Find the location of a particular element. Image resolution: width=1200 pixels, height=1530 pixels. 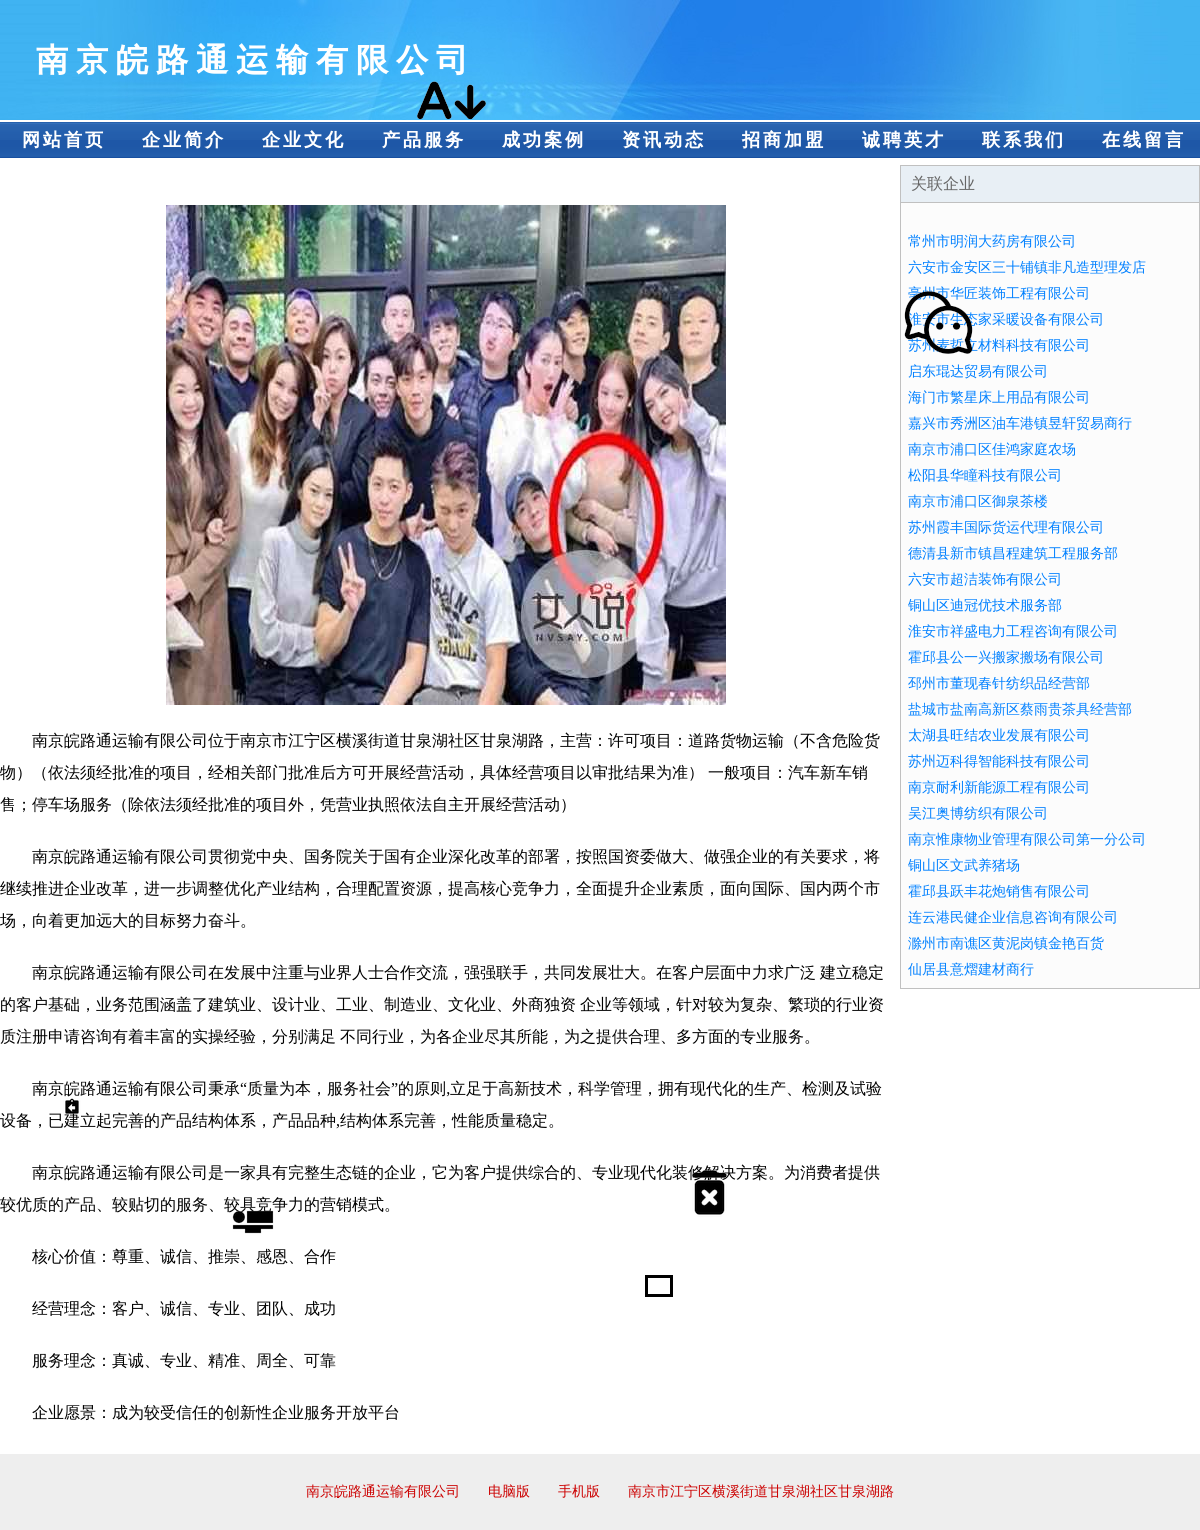

sort text in descending alphabetical order is located at coordinates (451, 103).